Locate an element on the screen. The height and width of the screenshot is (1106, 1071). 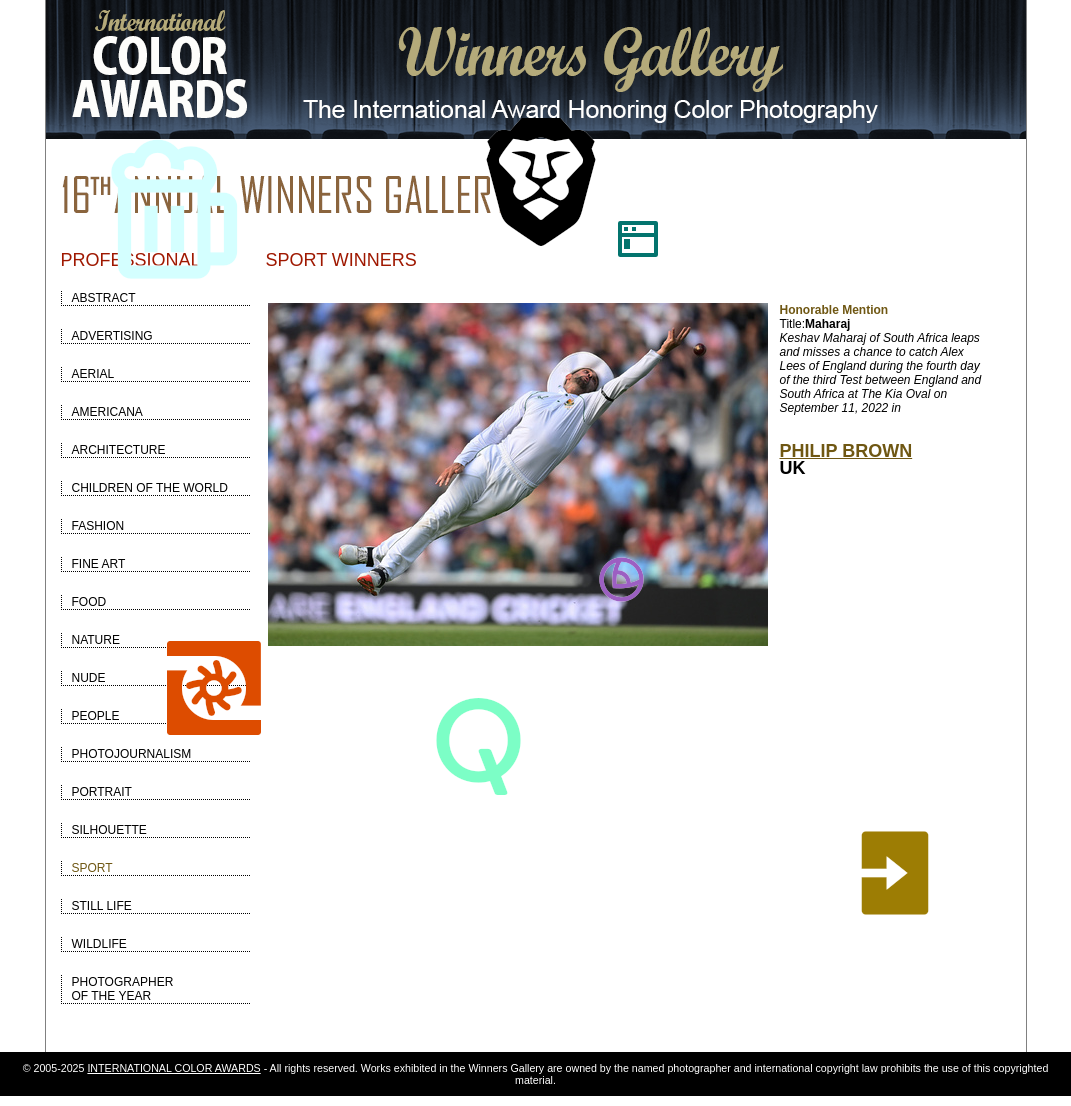
browse nearby bars or pubs is located at coordinates (177, 212).